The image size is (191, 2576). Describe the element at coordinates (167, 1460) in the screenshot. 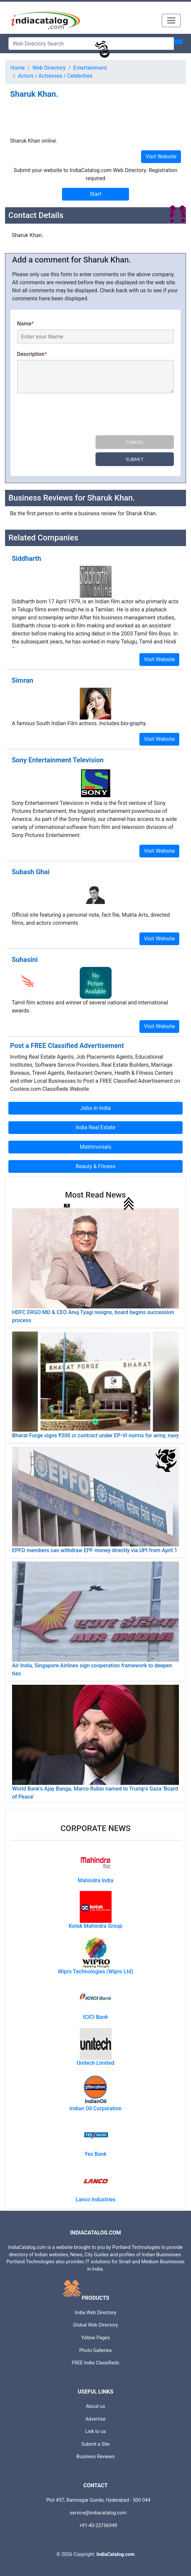

I see `indicates a cursed or corrupted plant item` at that location.